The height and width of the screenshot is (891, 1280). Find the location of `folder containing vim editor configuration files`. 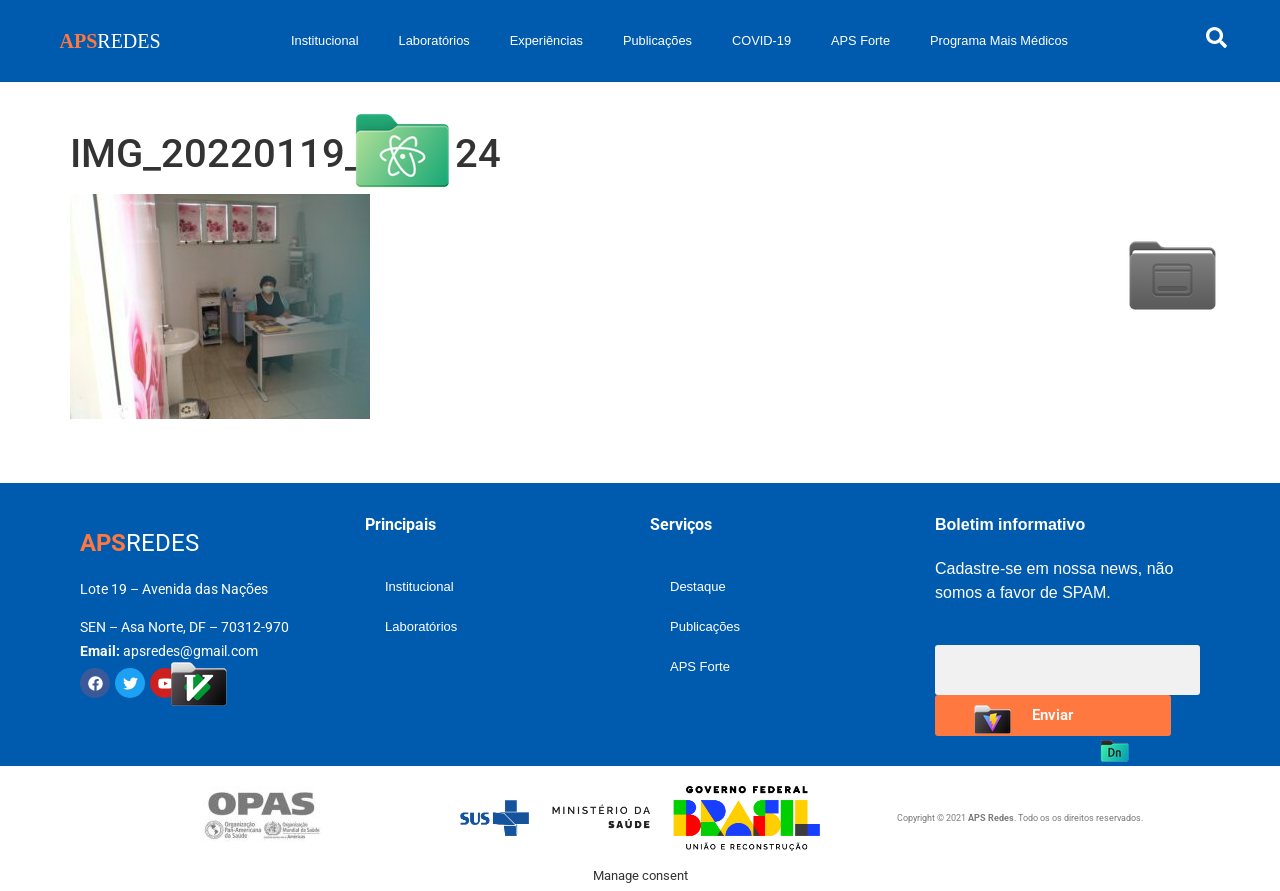

folder containing vim editor configuration files is located at coordinates (198, 685).